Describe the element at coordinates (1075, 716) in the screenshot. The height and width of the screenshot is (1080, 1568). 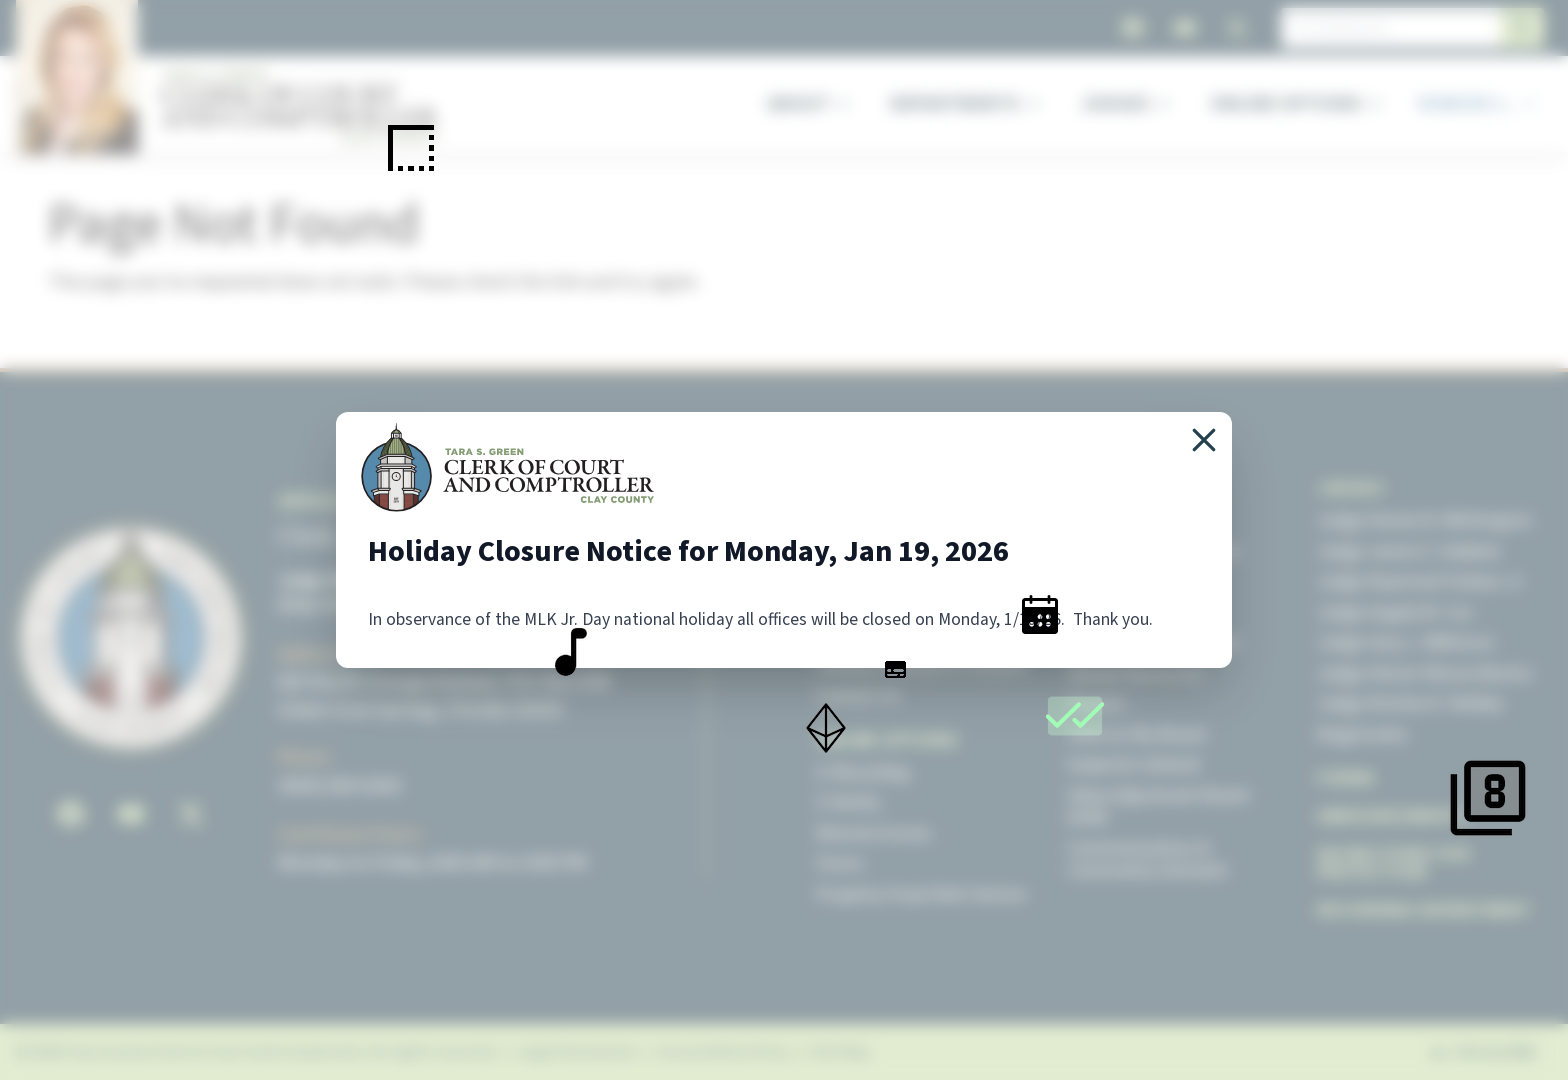
I see `indicates message has been read or delivered` at that location.